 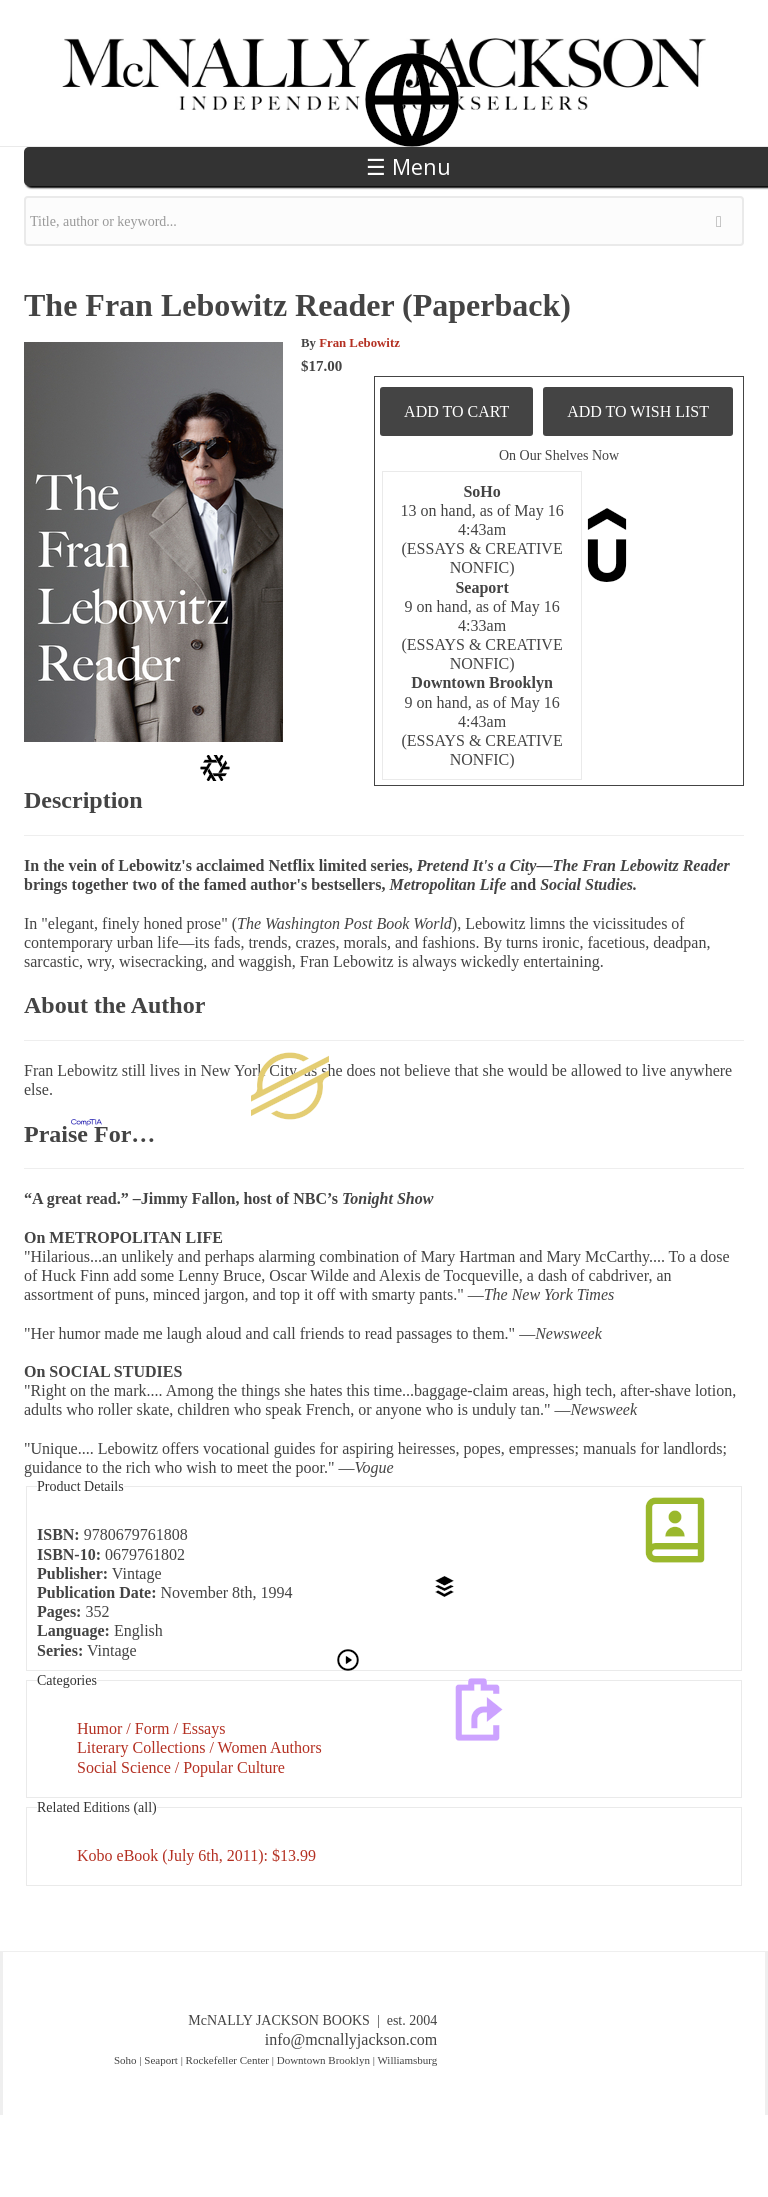 I want to click on buffer social media management app logo, so click(x=444, y=1586).